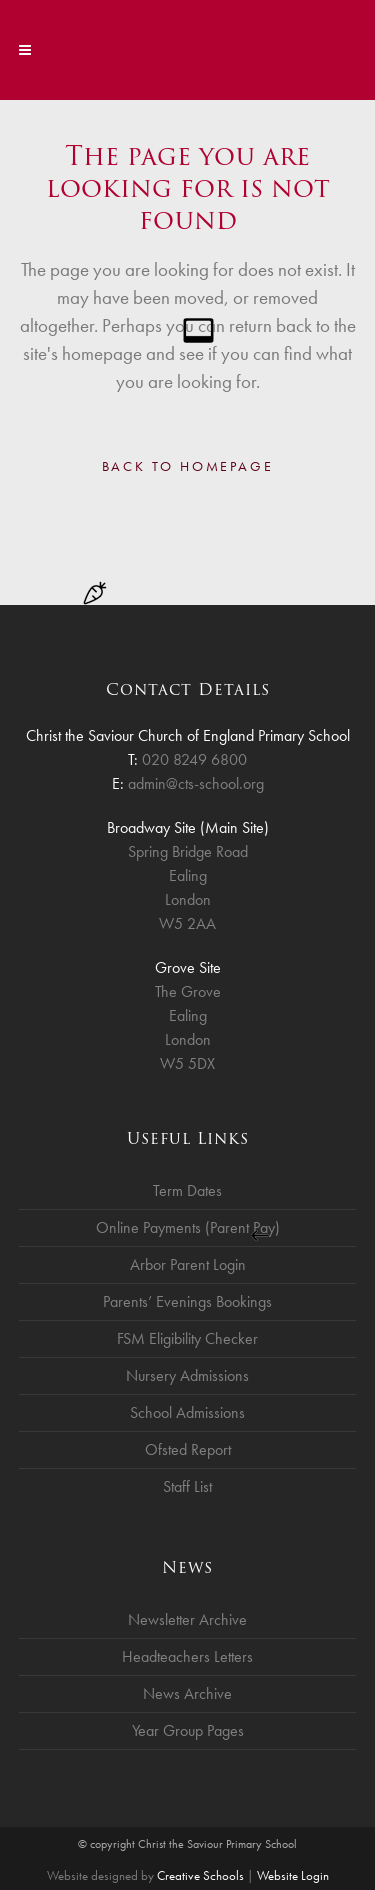  I want to click on video player with subtitle or caption bar, so click(198, 330).